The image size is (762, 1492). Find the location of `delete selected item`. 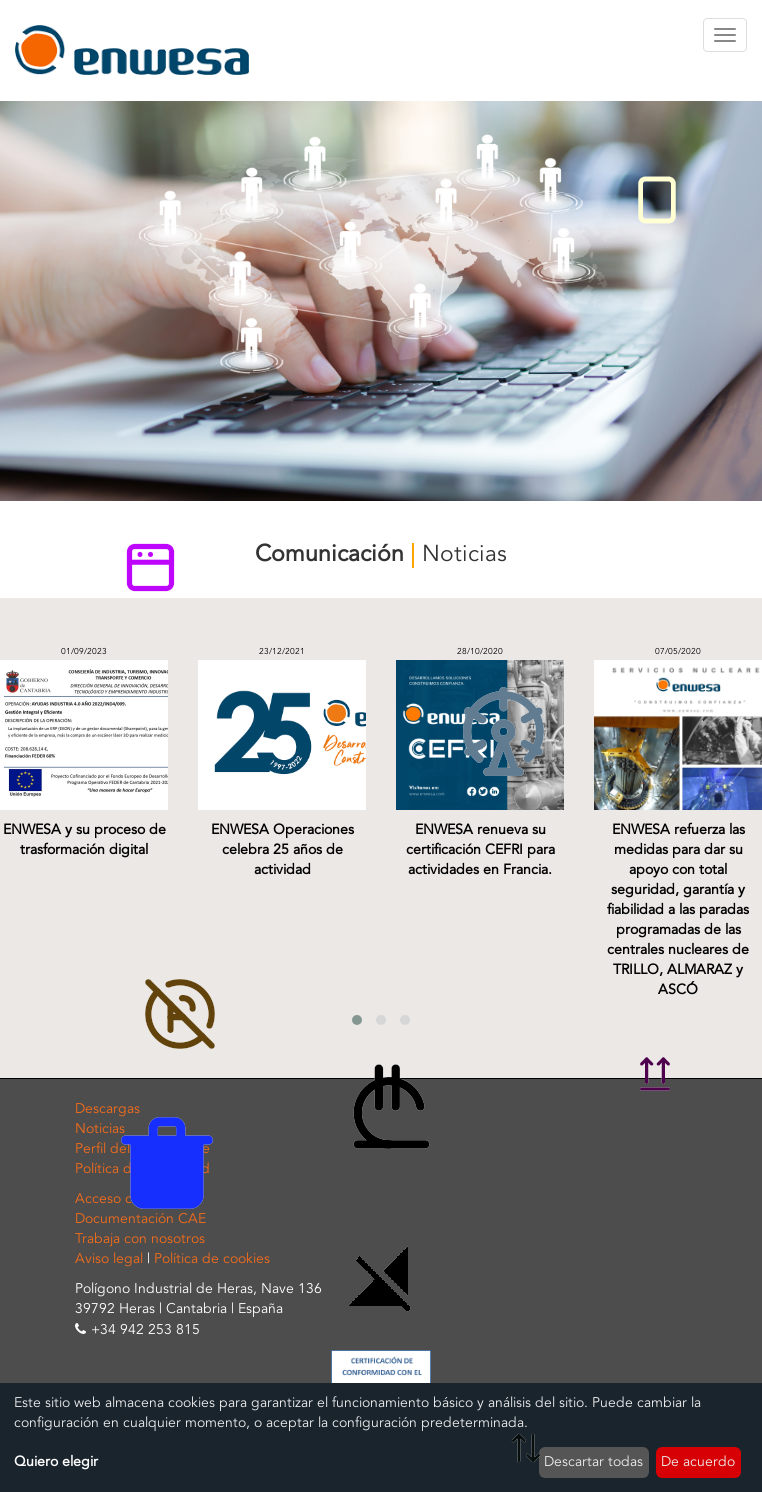

delete selected item is located at coordinates (167, 1163).